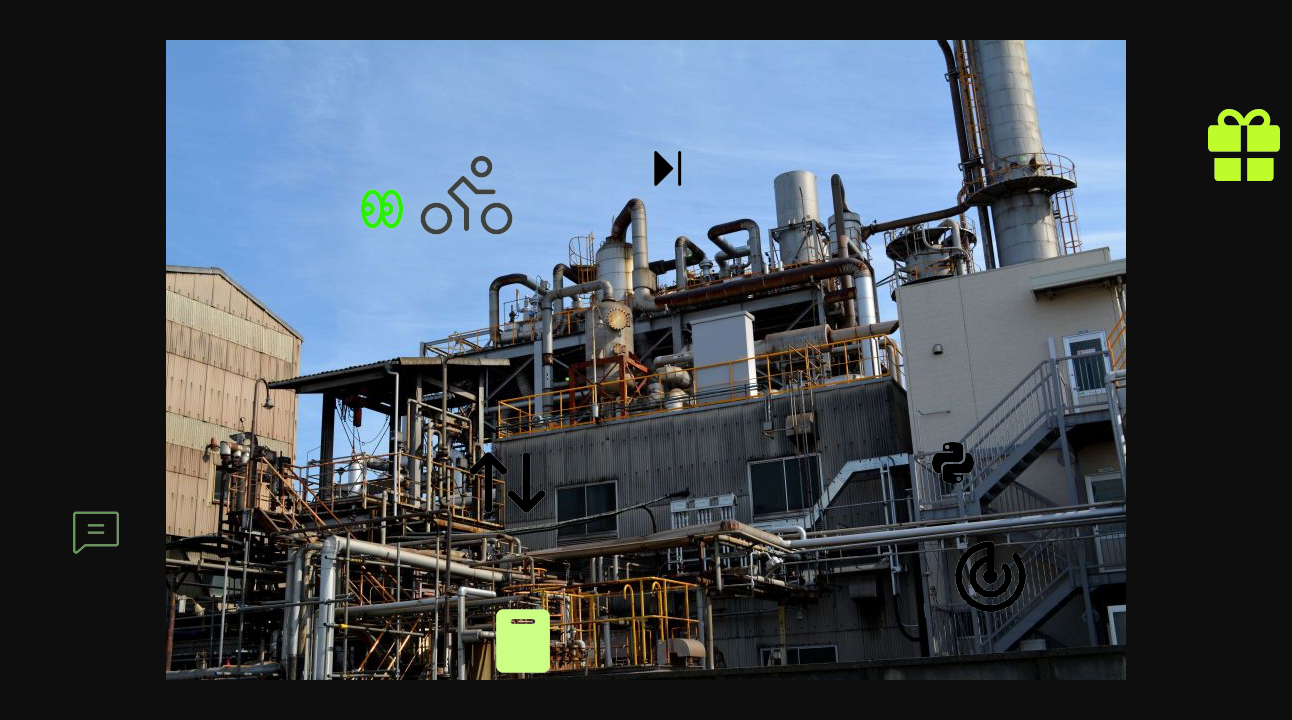  What do you see at coordinates (1244, 145) in the screenshot?
I see `access gifts or rewards` at bounding box center [1244, 145].